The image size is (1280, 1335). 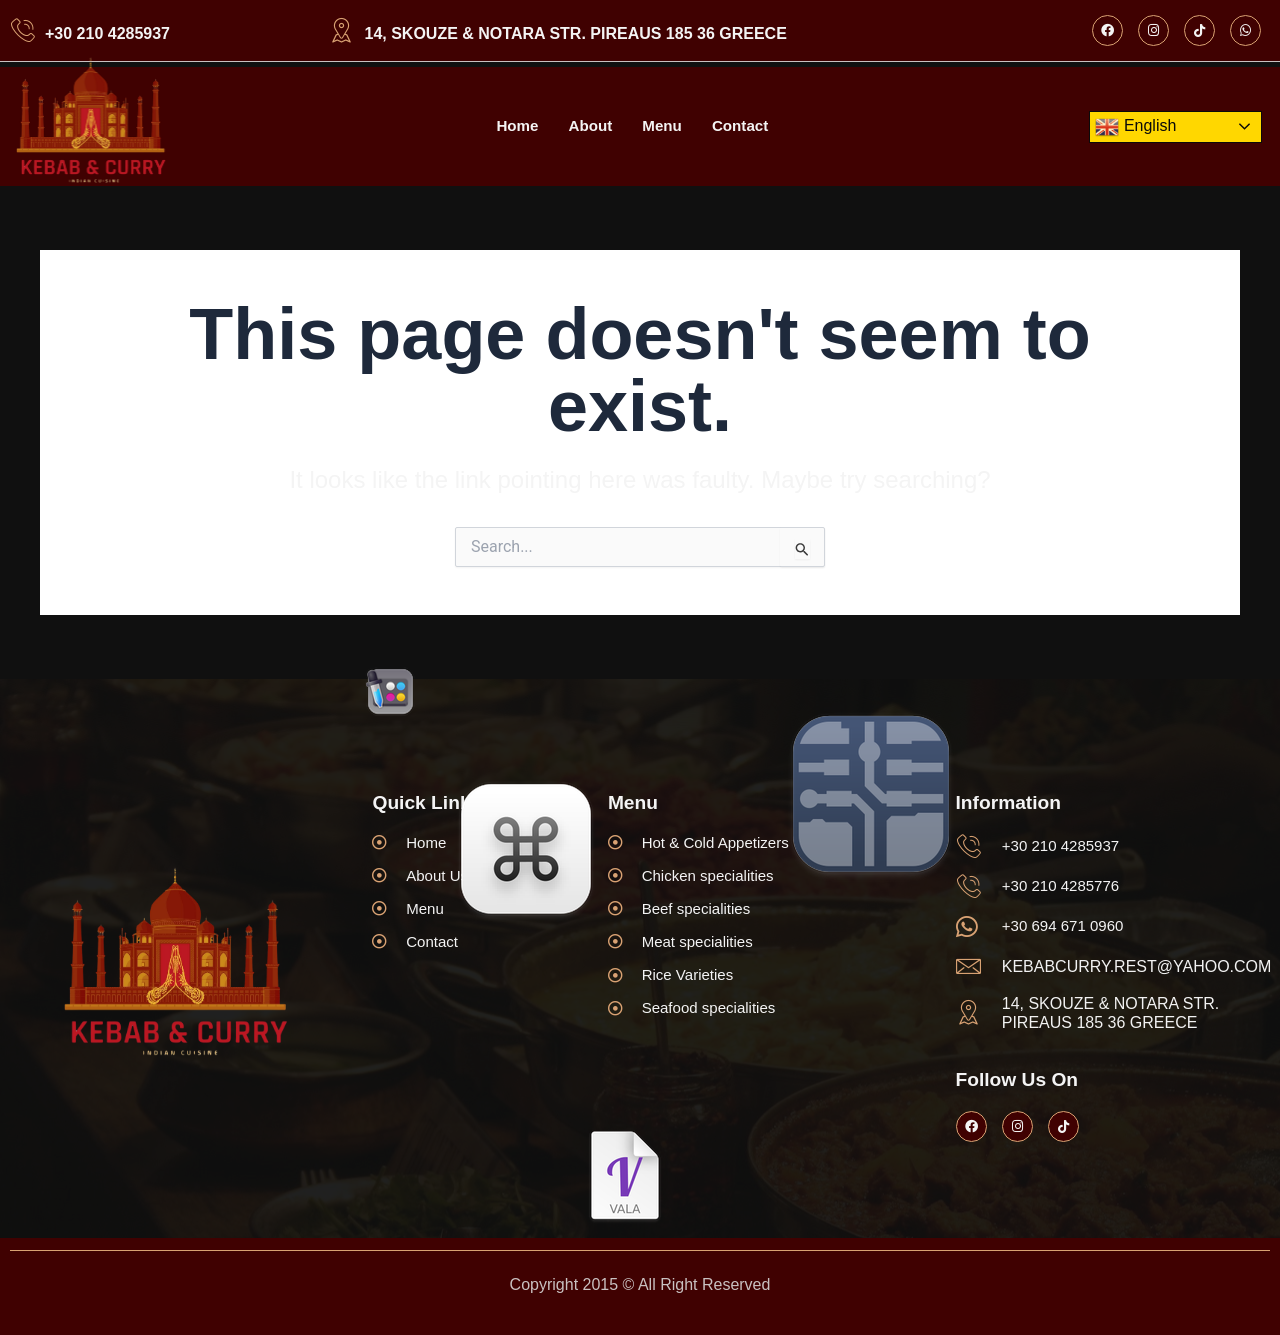 What do you see at coordinates (390, 691) in the screenshot?
I see `open the eyedropper color picker app` at bounding box center [390, 691].